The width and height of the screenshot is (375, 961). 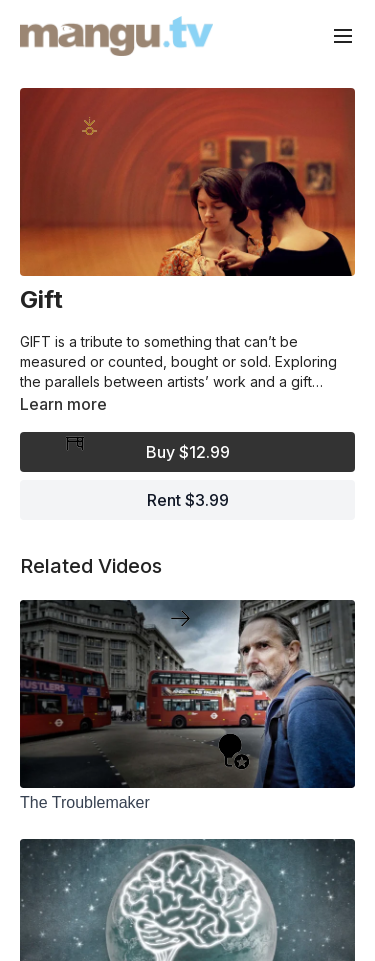 I want to click on fetch changes from remote repository, so click(x=89, y=126).